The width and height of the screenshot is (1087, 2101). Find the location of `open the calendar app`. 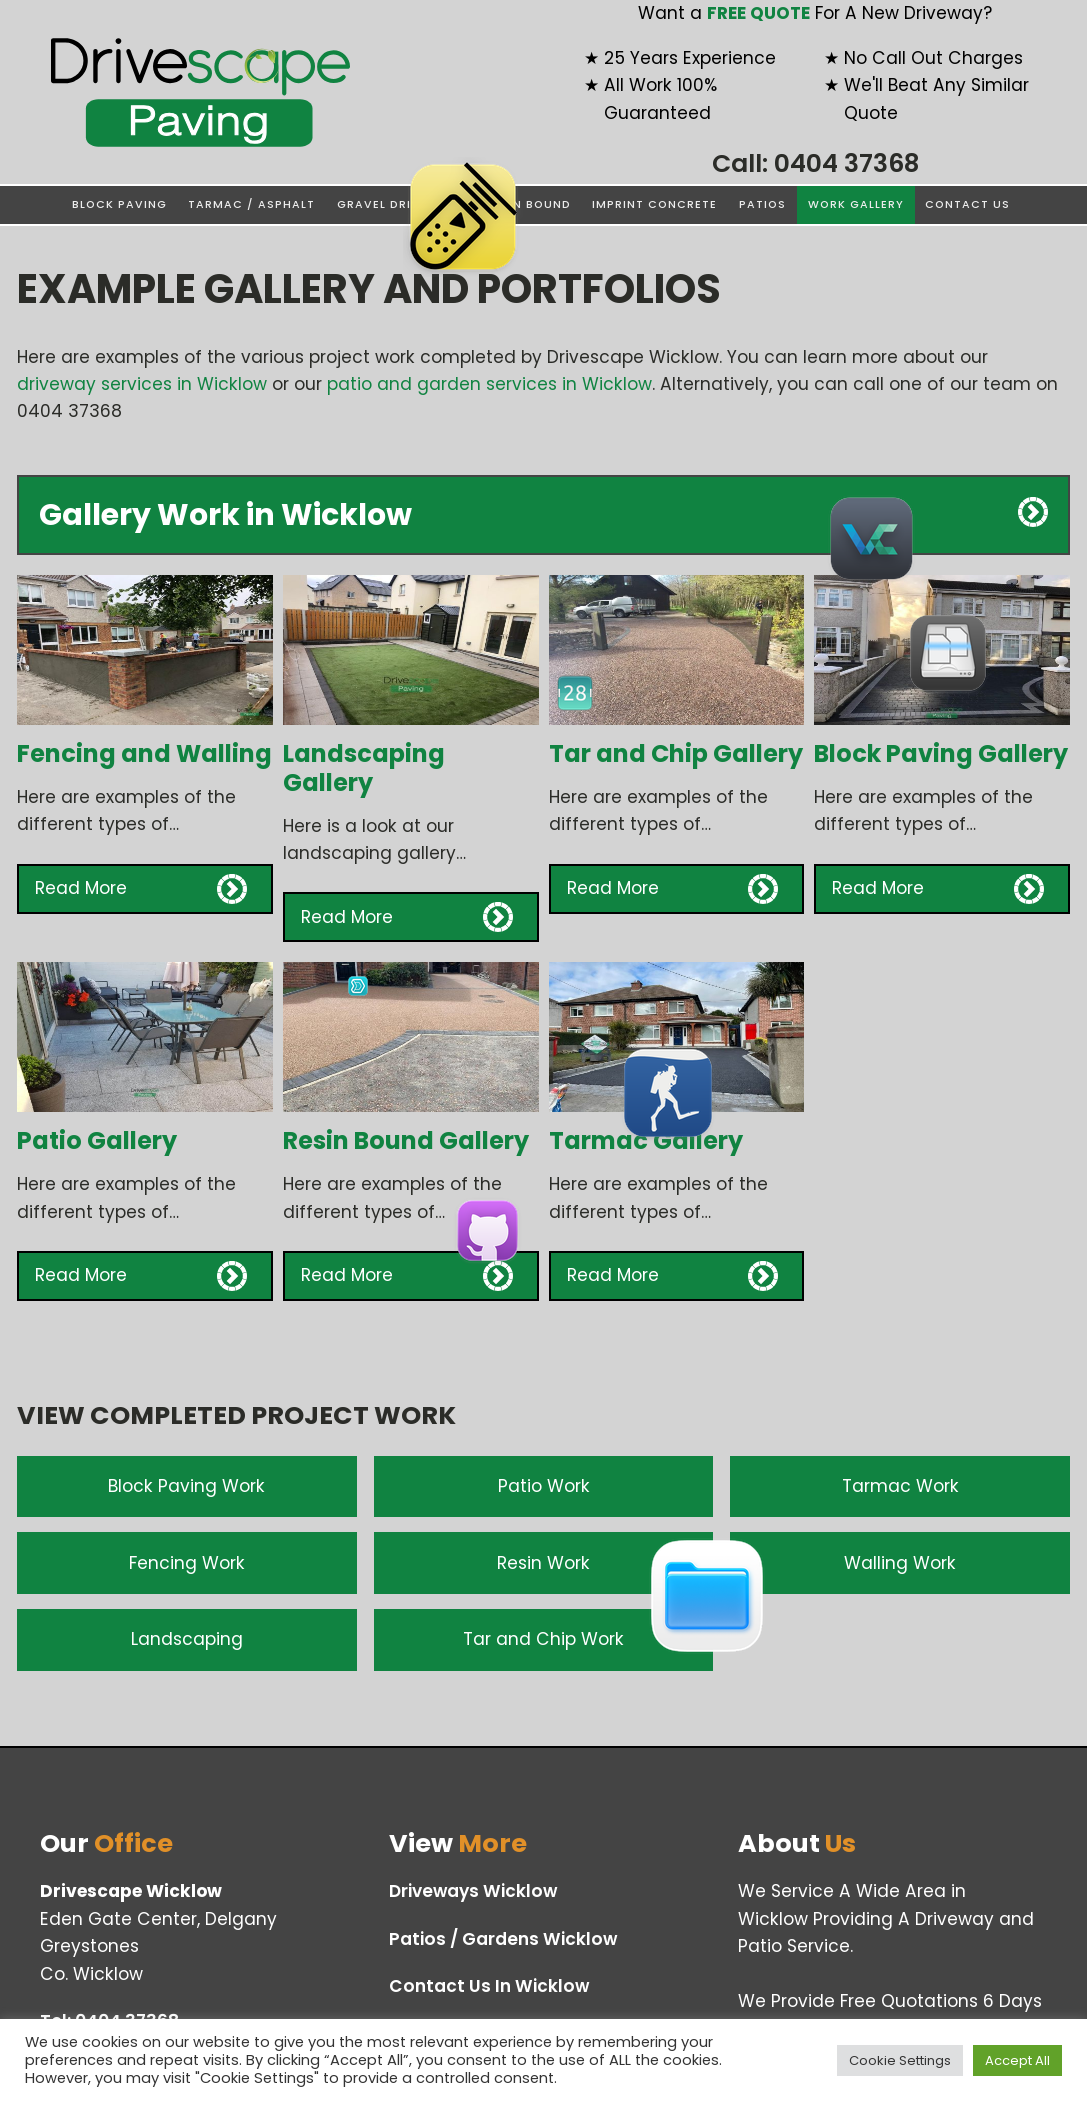

open the calendar app is located at coordinates (575, 693).